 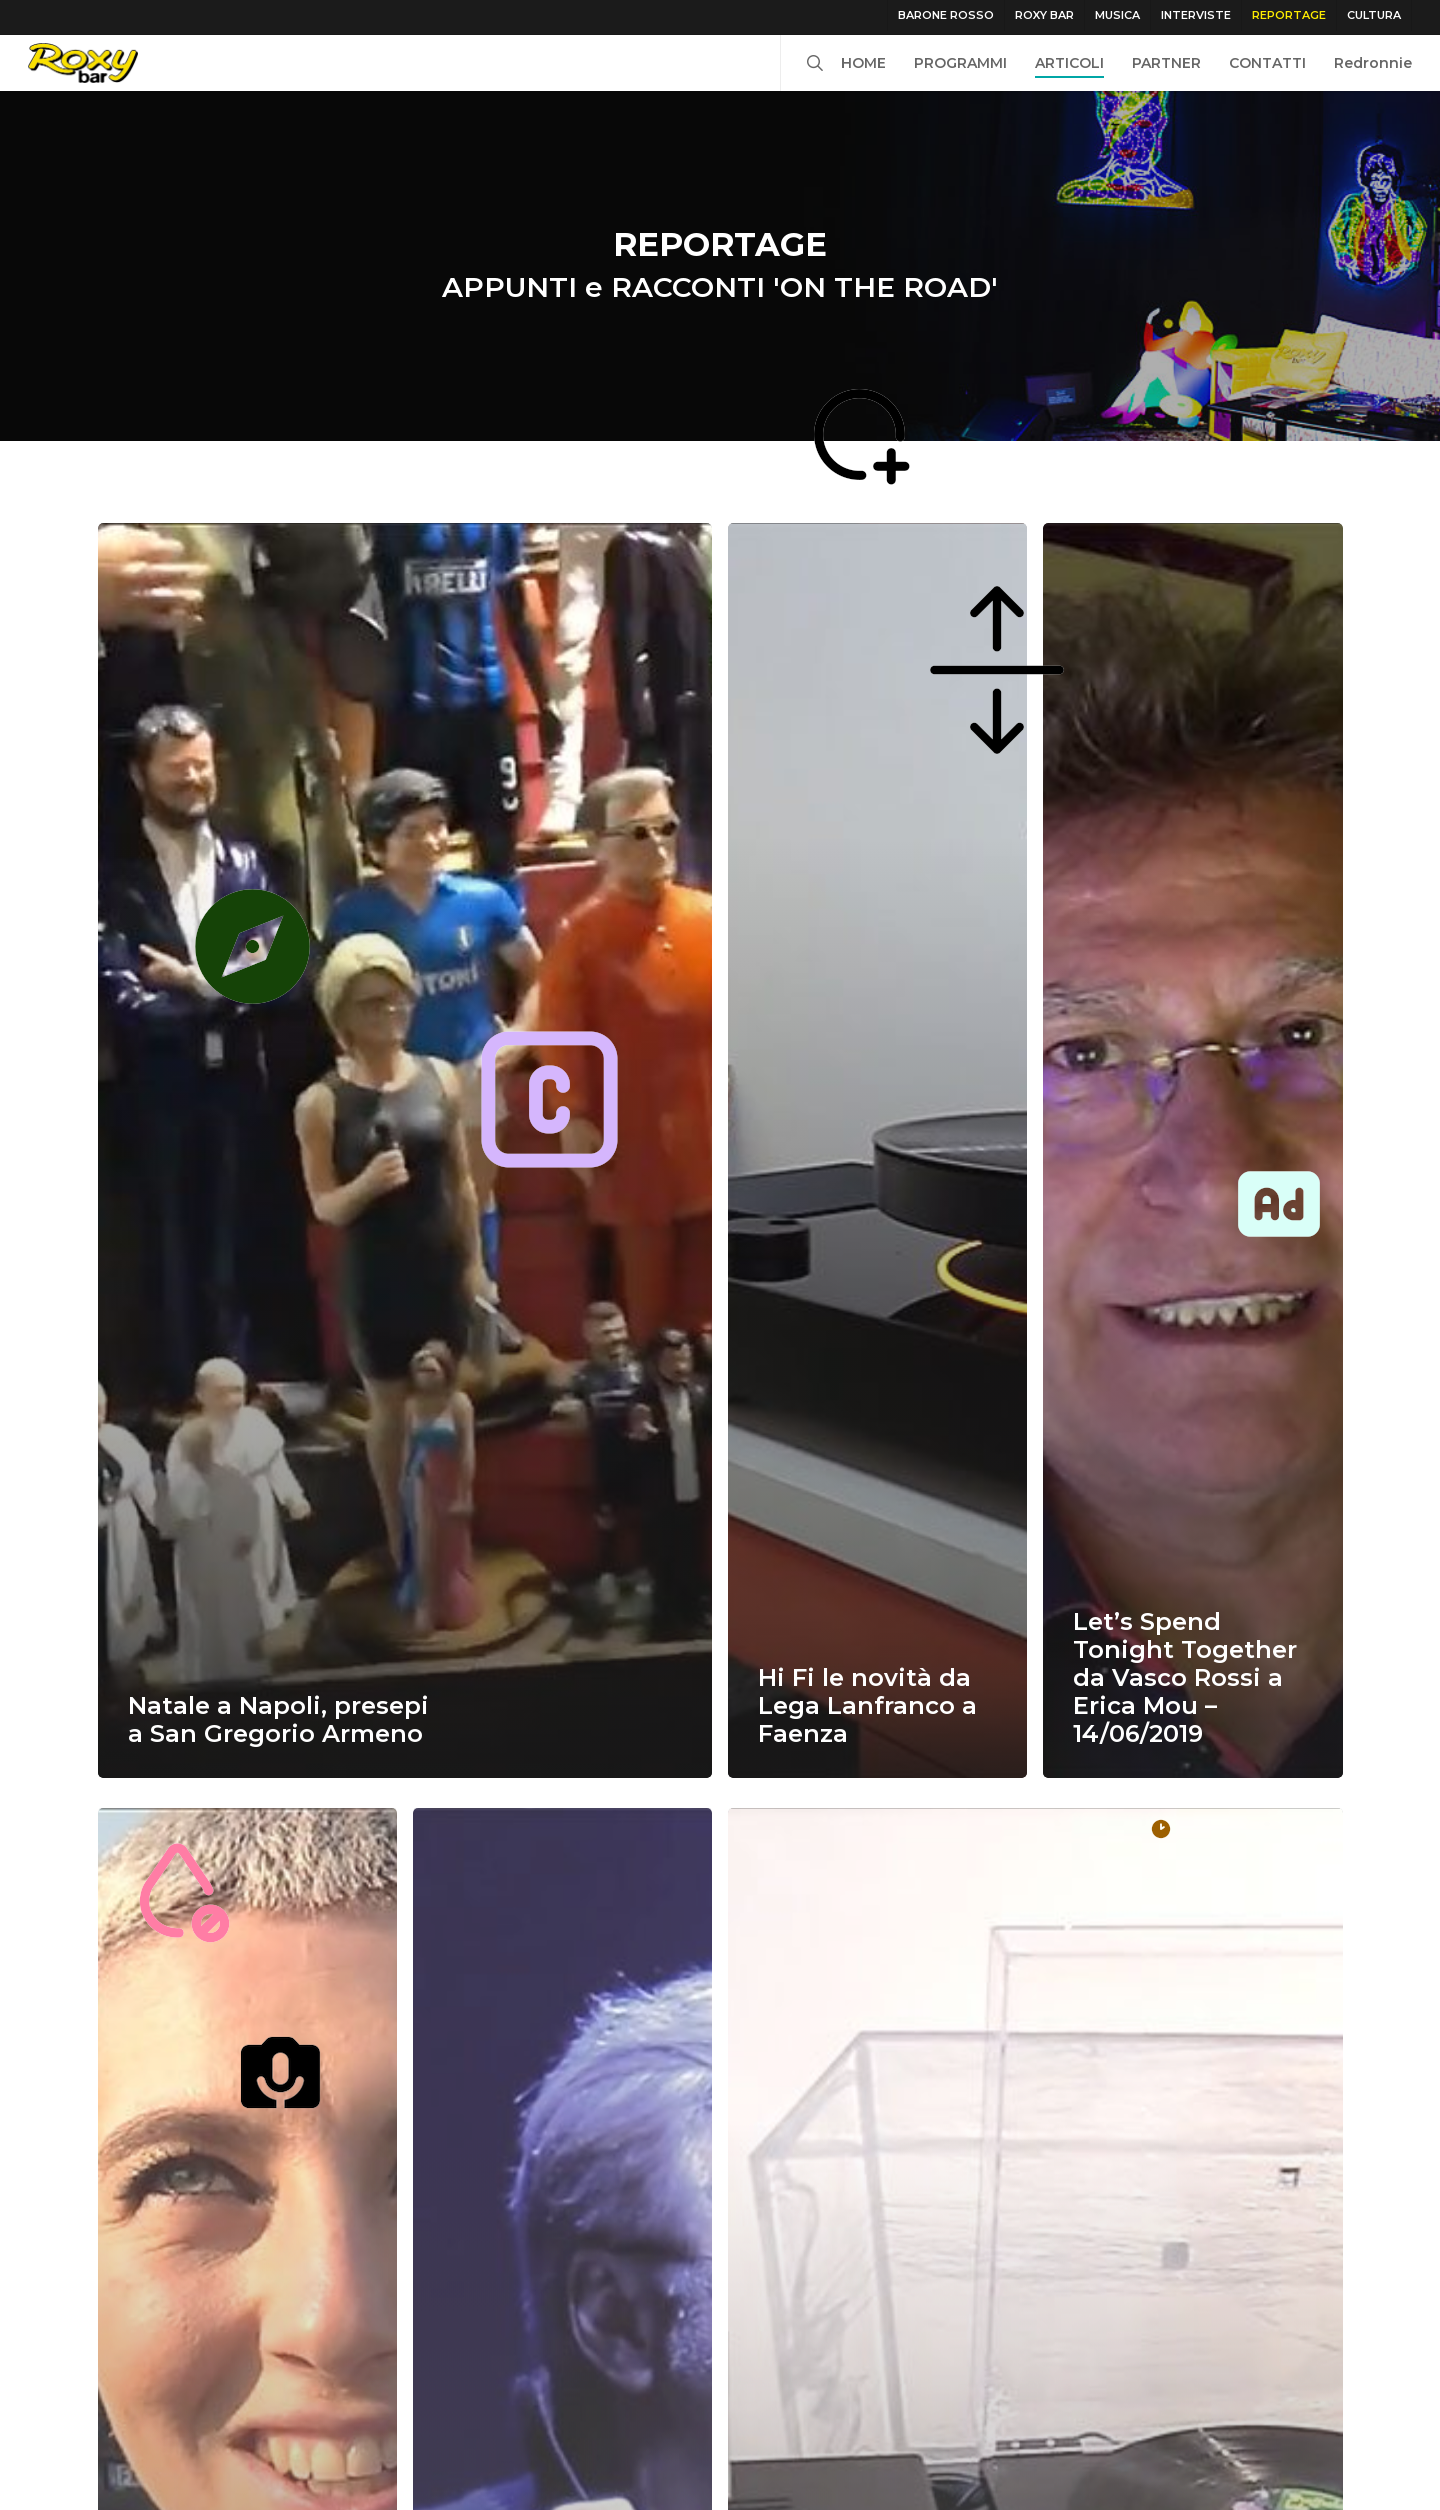 I want to click on expand content vertically, so click(x=997, y=670).